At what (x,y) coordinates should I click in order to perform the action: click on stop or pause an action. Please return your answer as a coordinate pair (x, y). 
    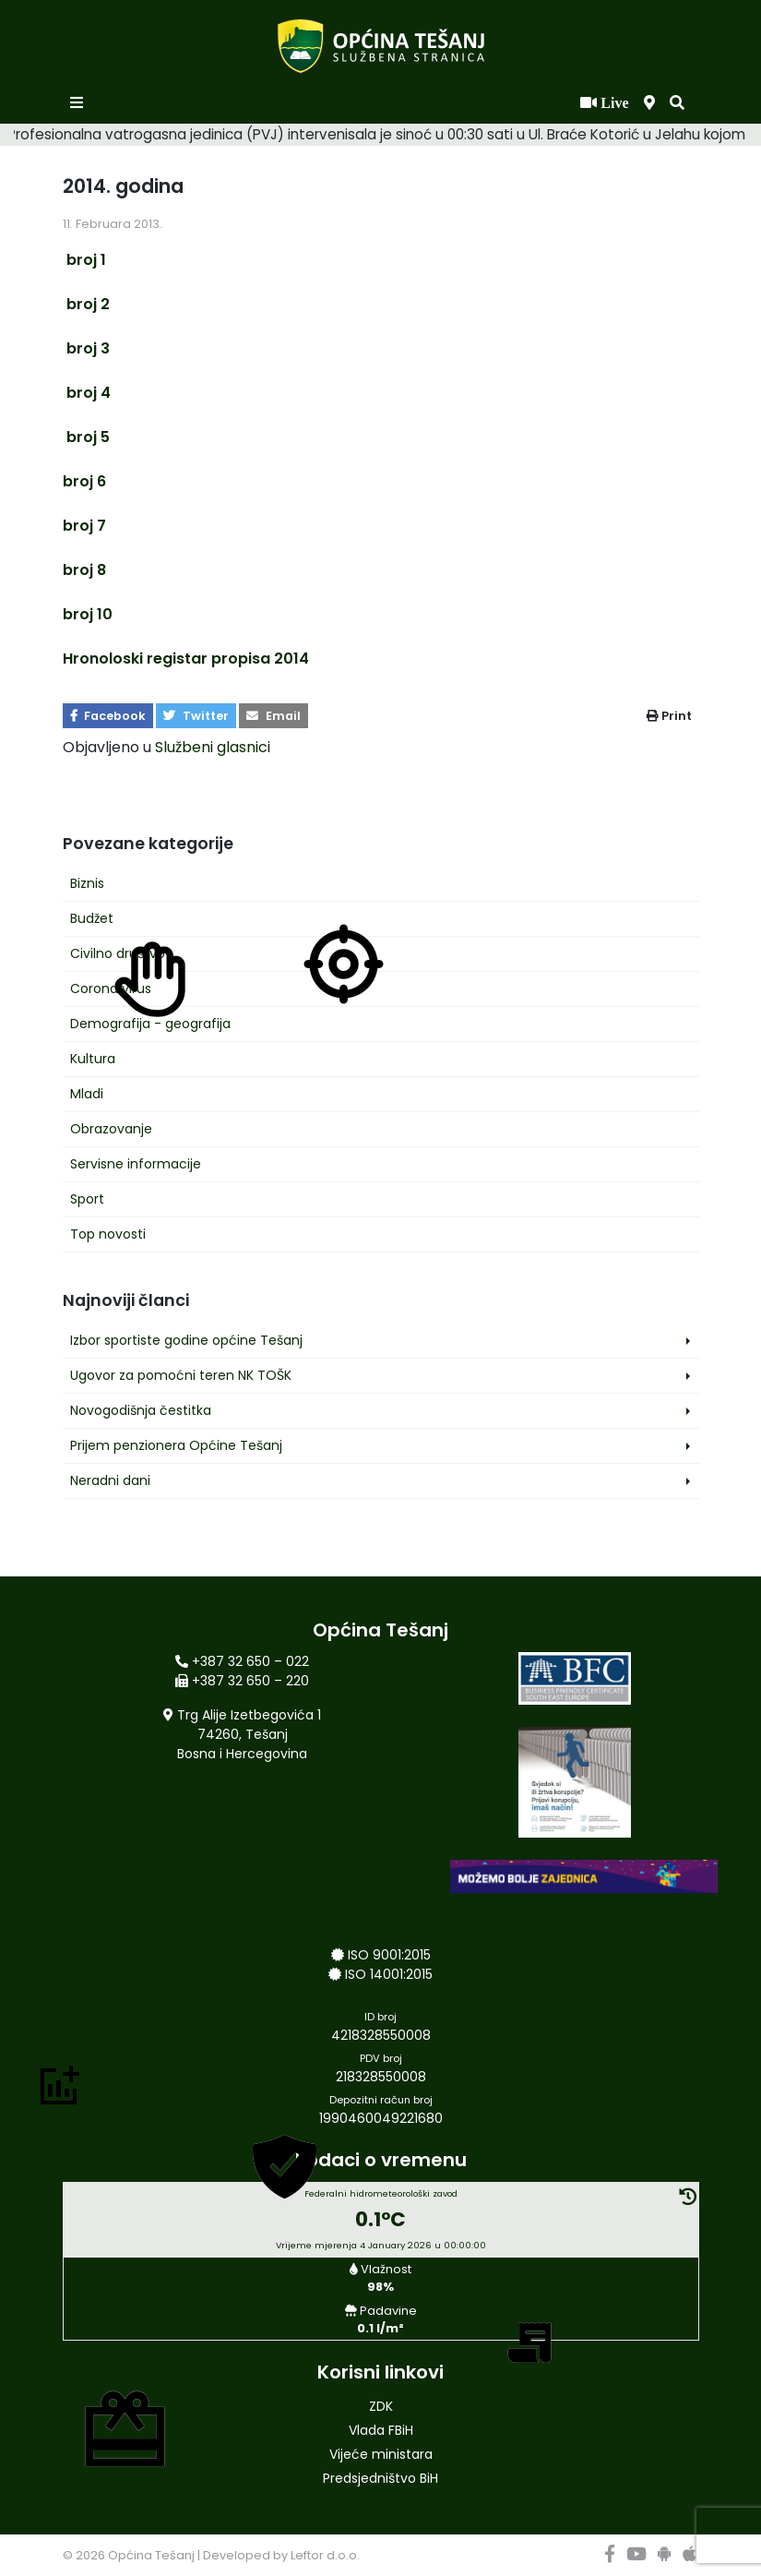
    Looking at the image, I should click on (152, 979).